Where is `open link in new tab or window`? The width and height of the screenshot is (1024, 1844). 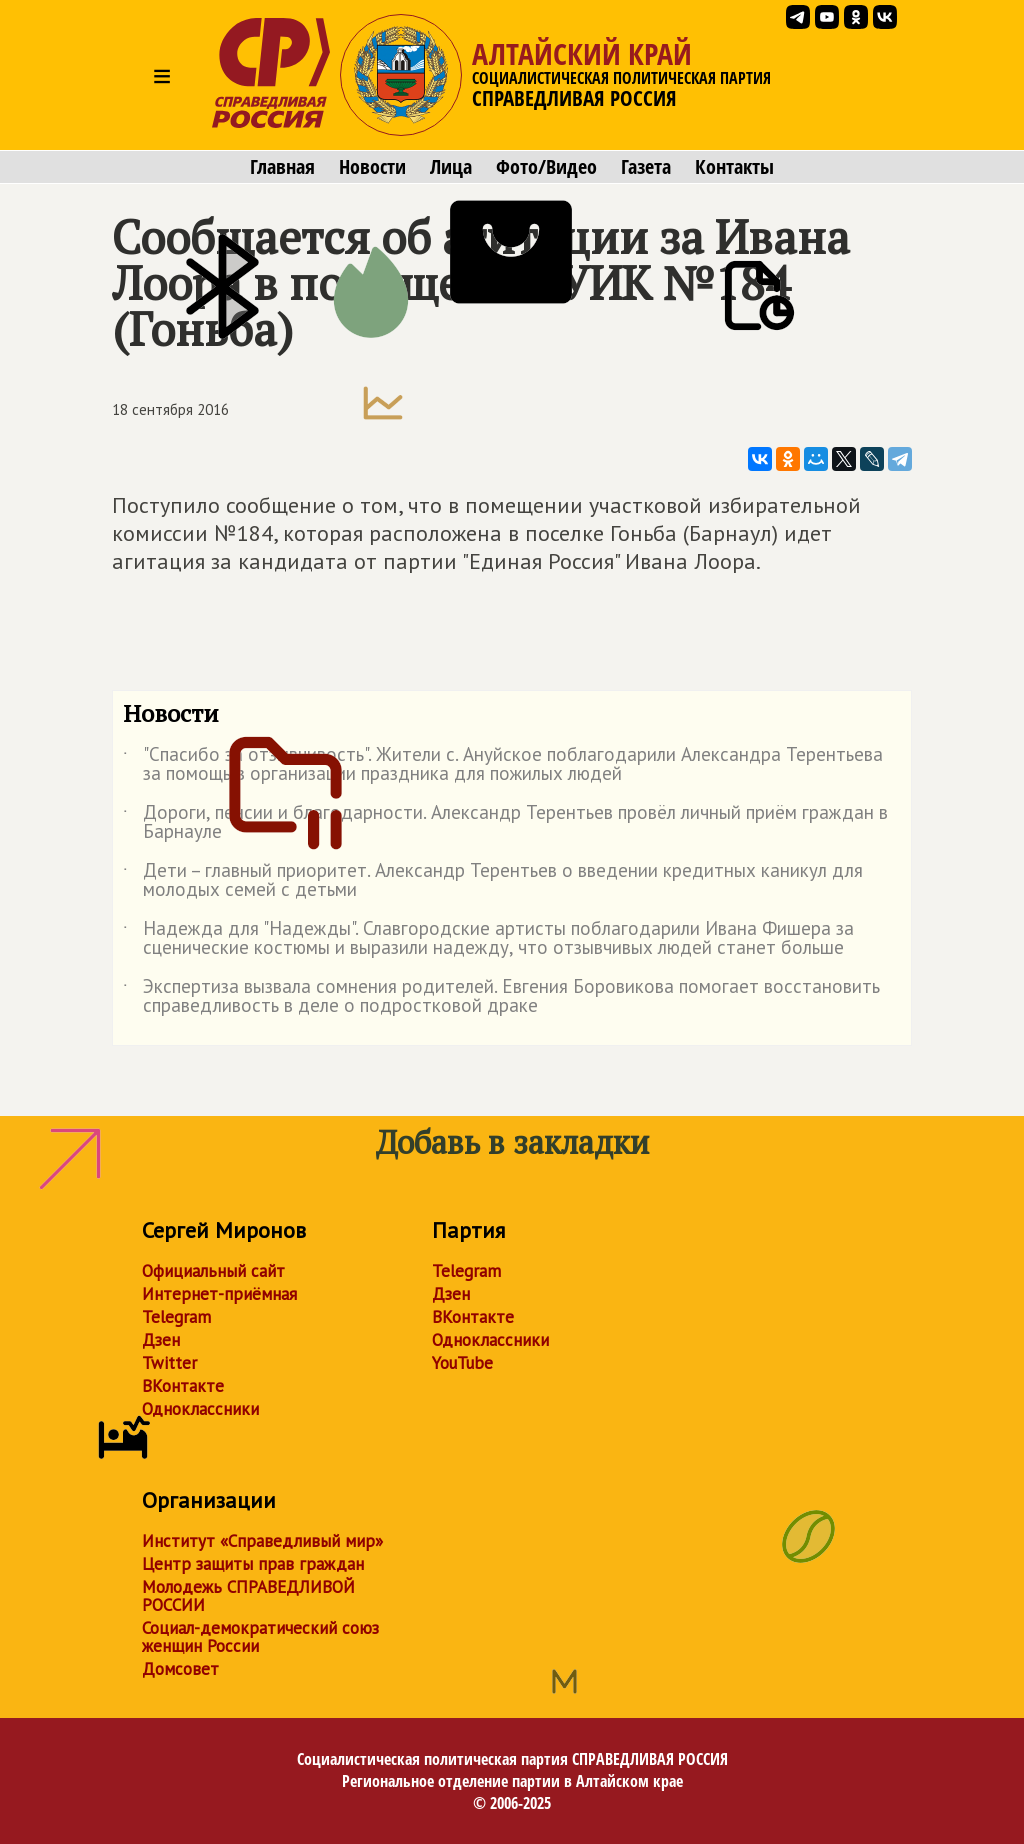
open link in new tab or window is located at coordinates (70, 1159).